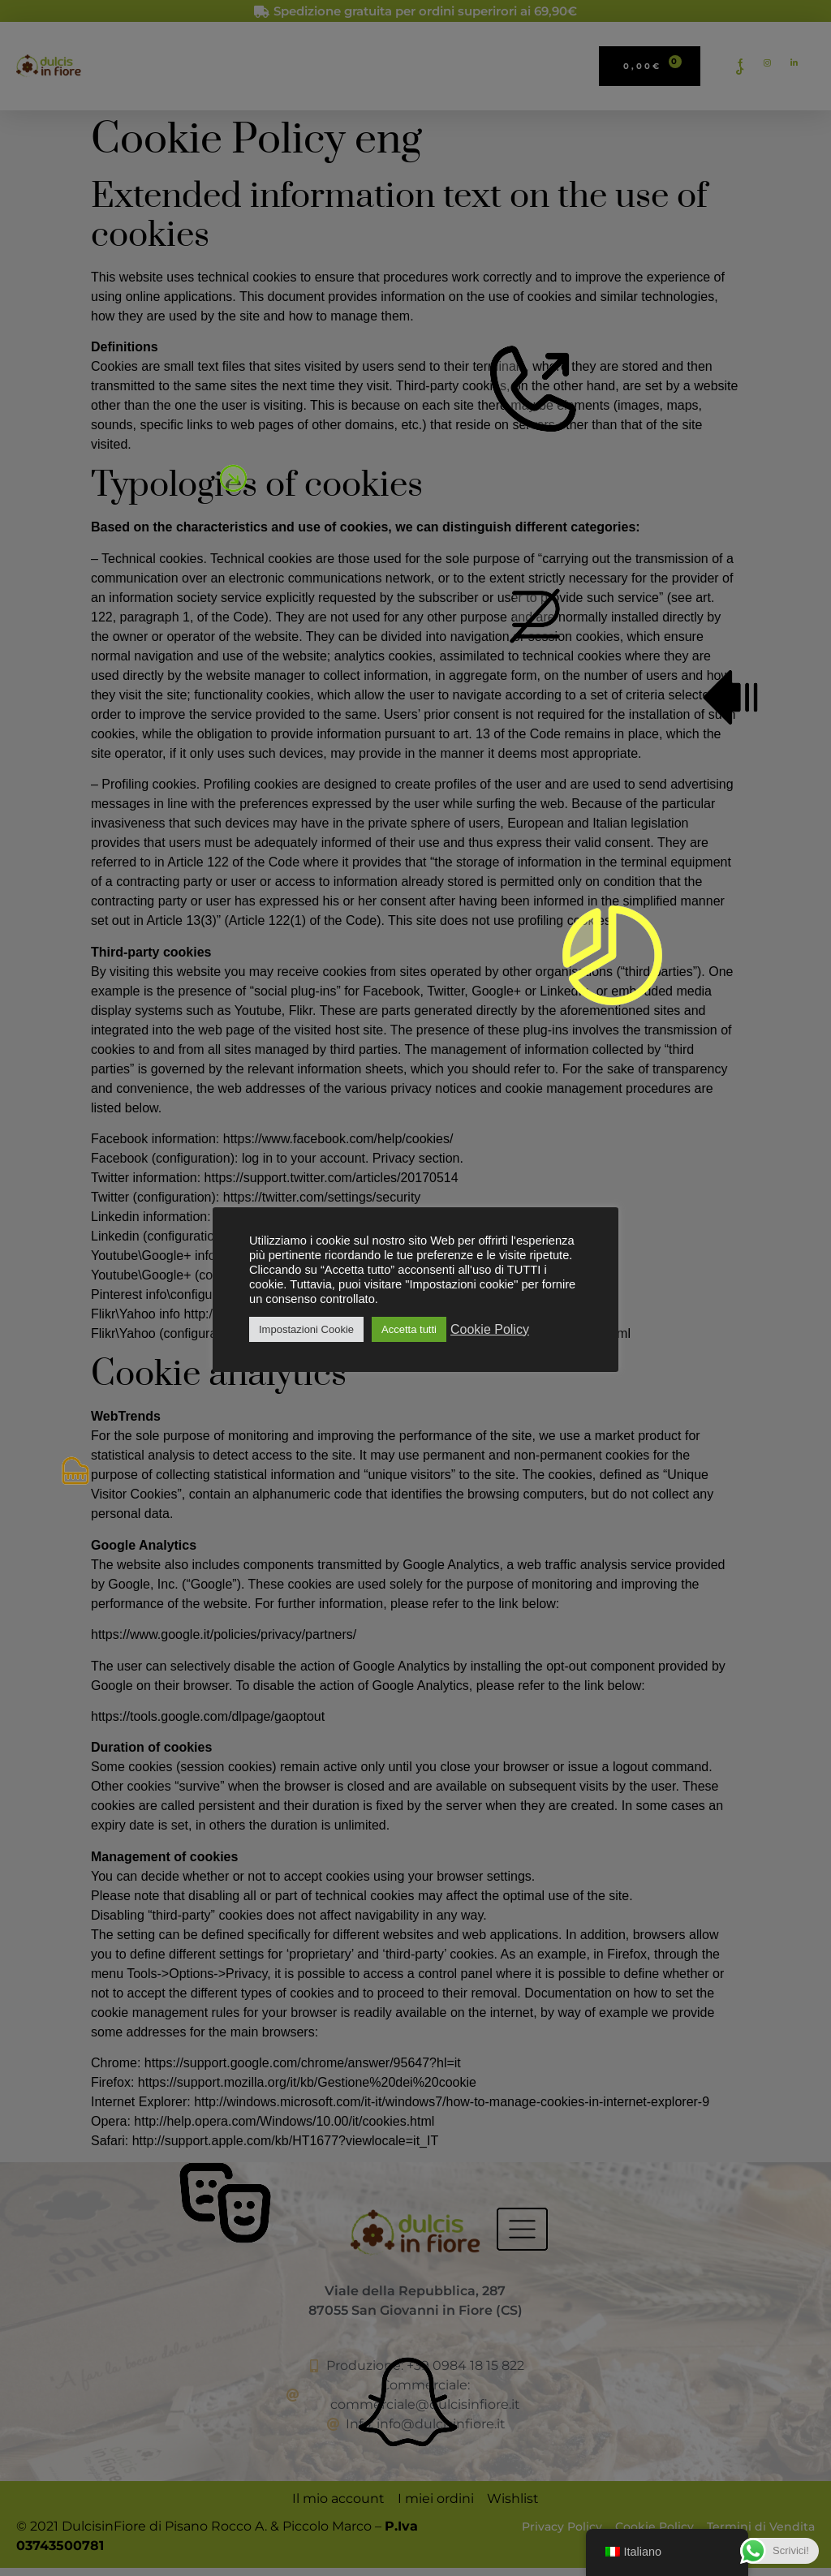 This screenshot has width=831, height=2576. Describe the element at coordinates (225, 2200) in the screenshot. I see `access theater or entertainment options` at that location.